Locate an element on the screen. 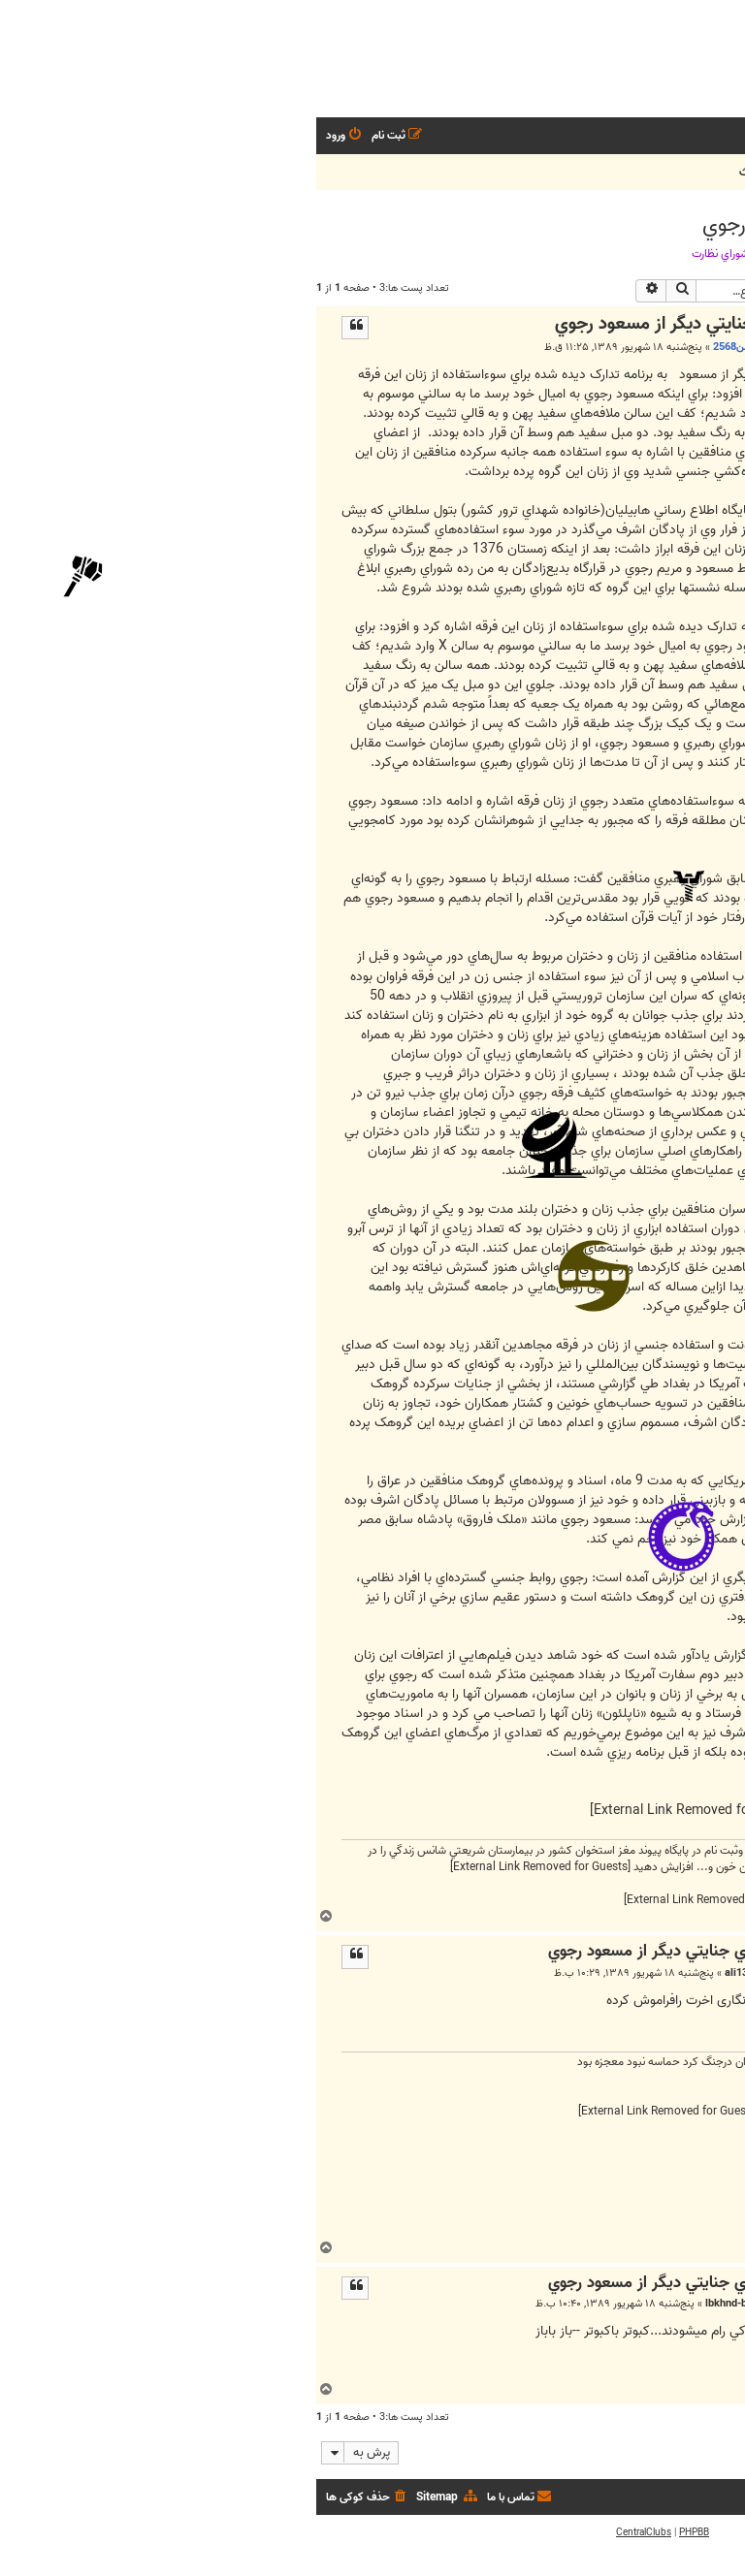 This screenshot has width=745, height=2576. access video or media gallery is located at coordinates (594, 1276).